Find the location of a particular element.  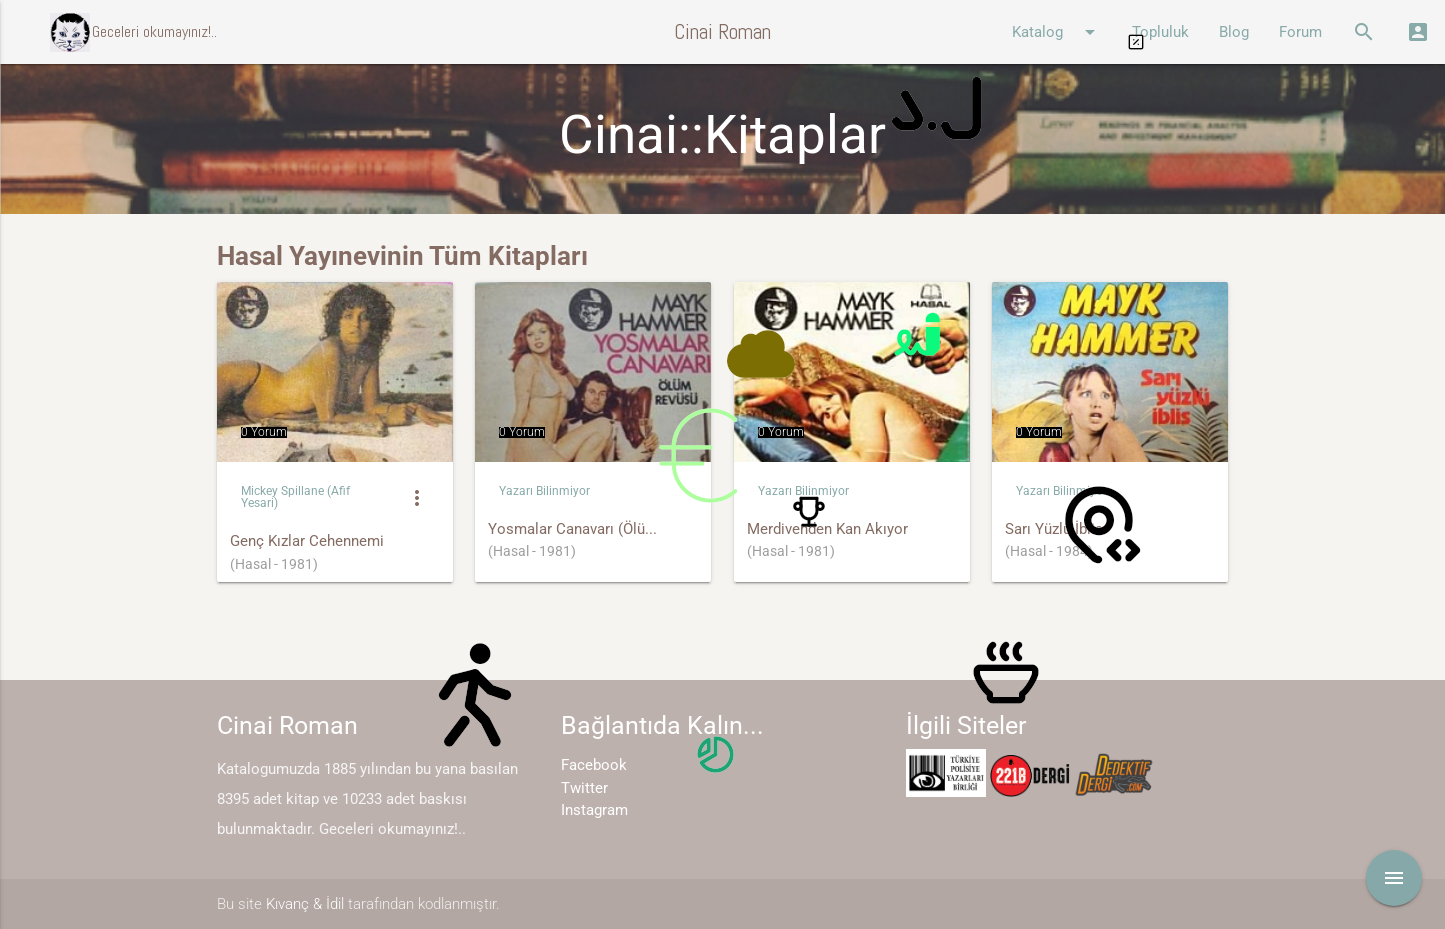

view a segment of analytics data is located at coordinates (715, 754).